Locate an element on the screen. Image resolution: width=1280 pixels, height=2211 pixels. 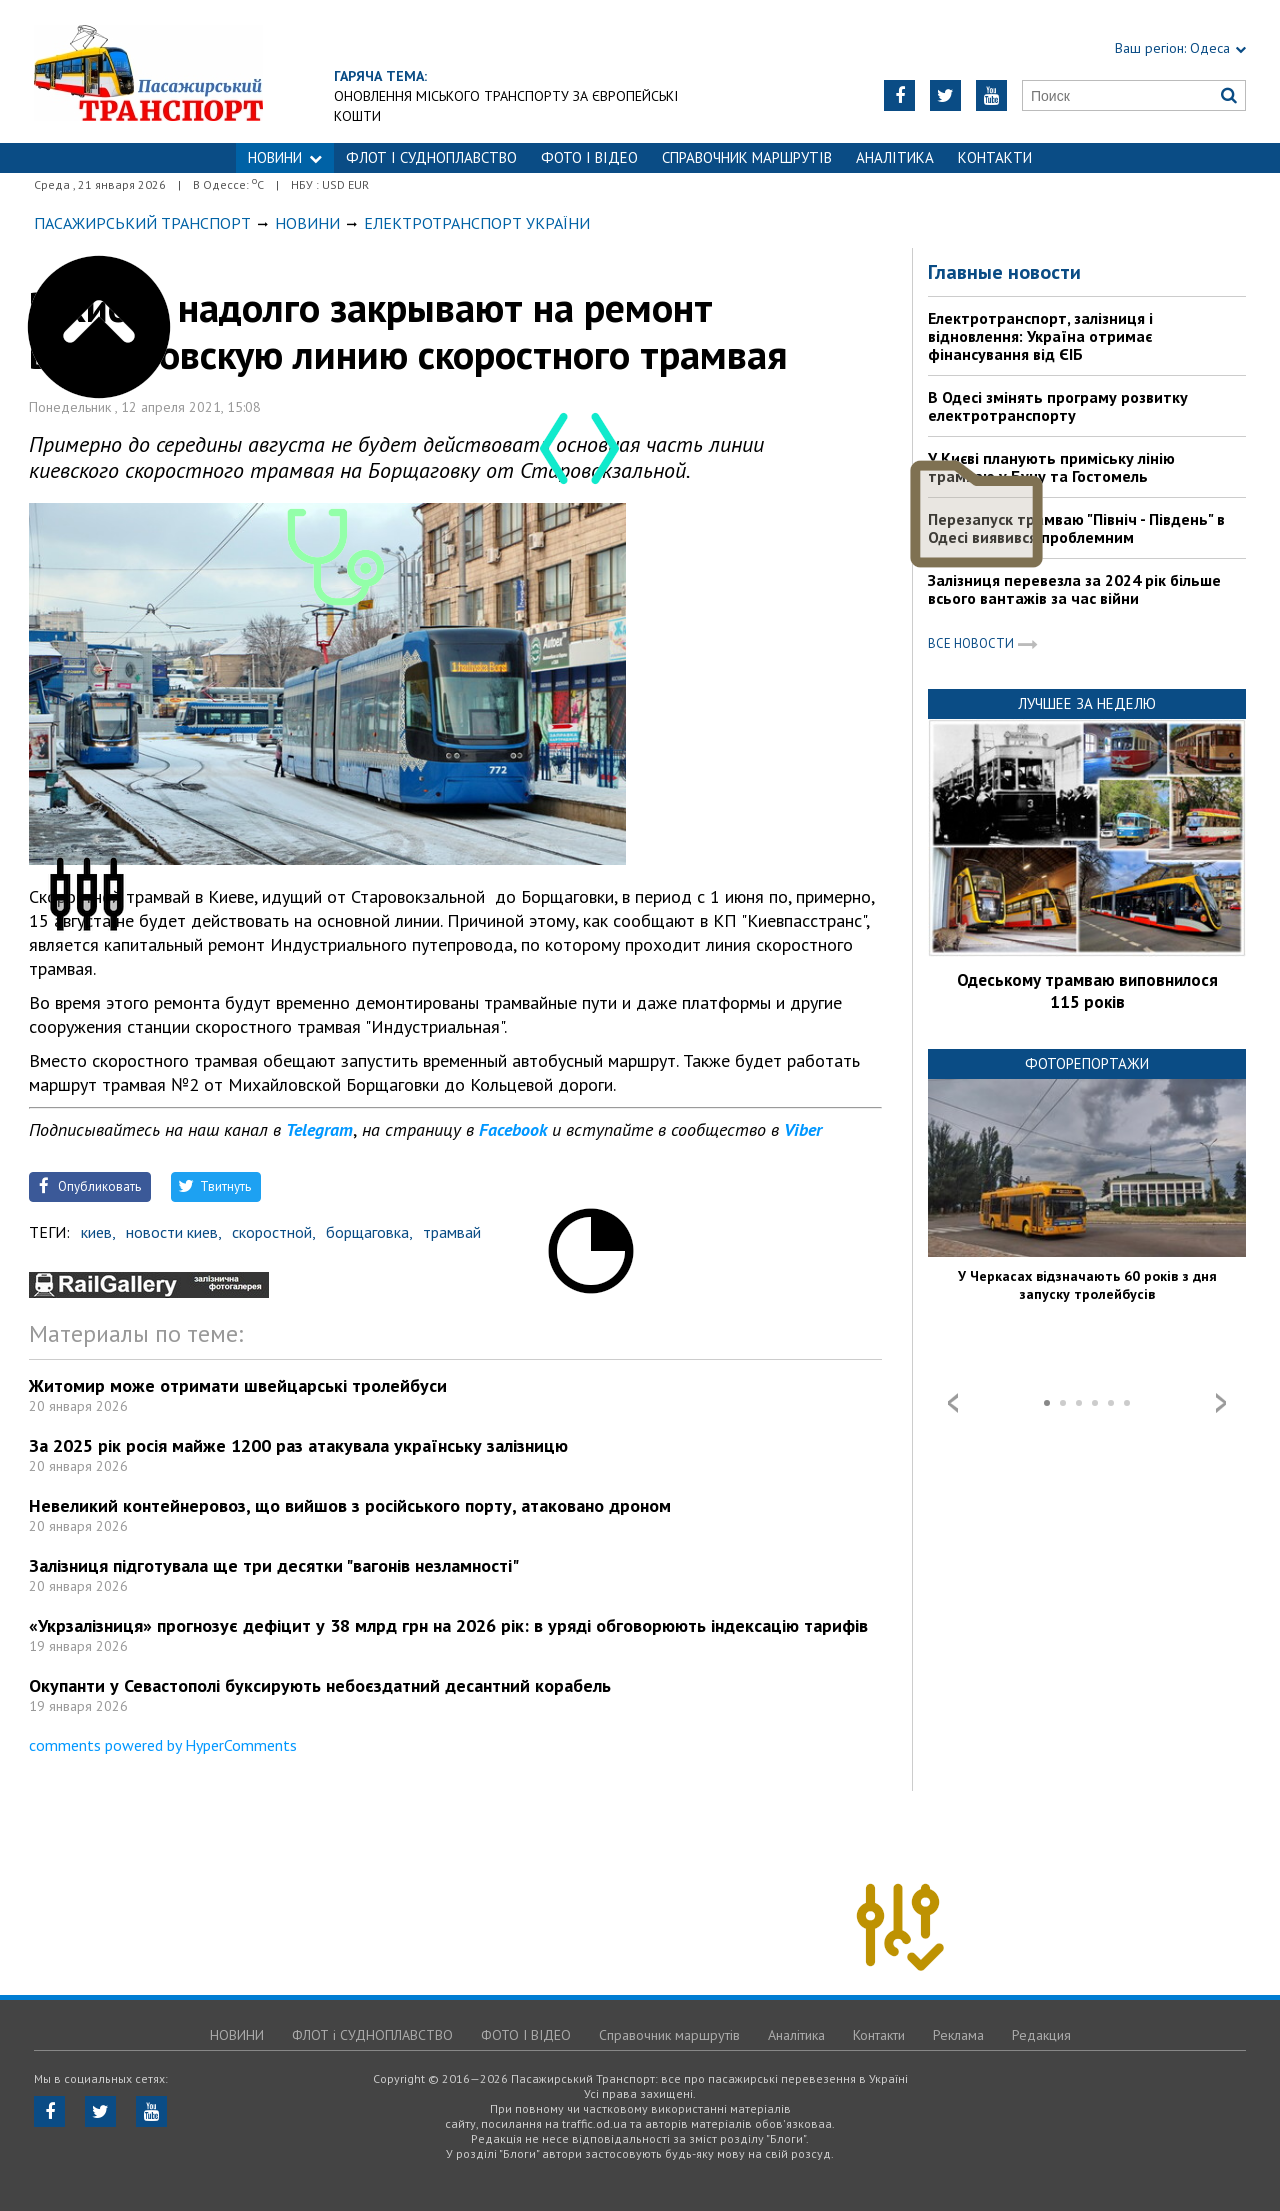
indicates 25% progress or completion is located at coordinates (591, 1251).